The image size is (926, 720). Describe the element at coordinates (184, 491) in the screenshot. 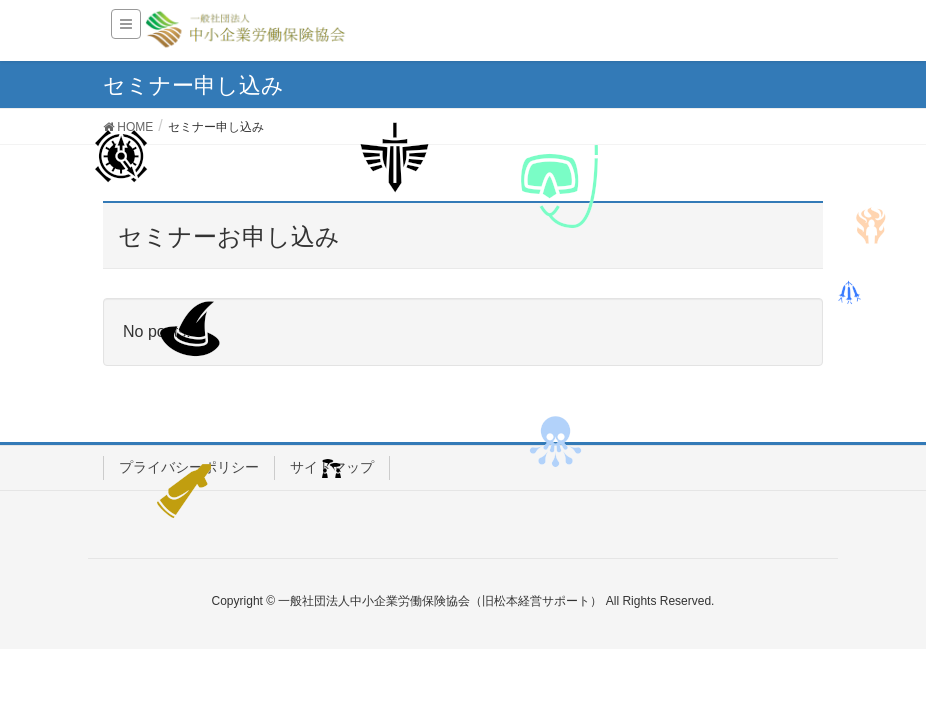

I see `select or equip weapon attachment` at that location.